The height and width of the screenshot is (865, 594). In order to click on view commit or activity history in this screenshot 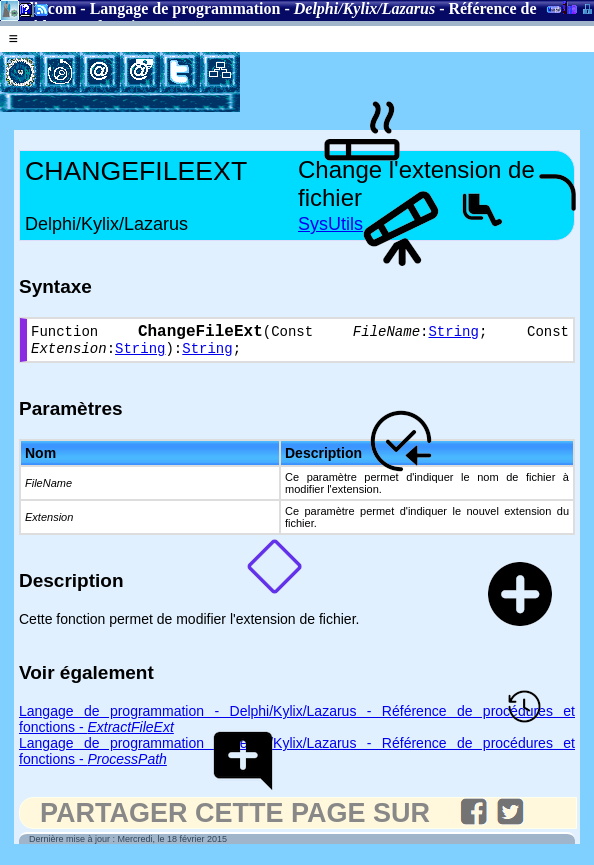, I will do `click(524, 706)`.